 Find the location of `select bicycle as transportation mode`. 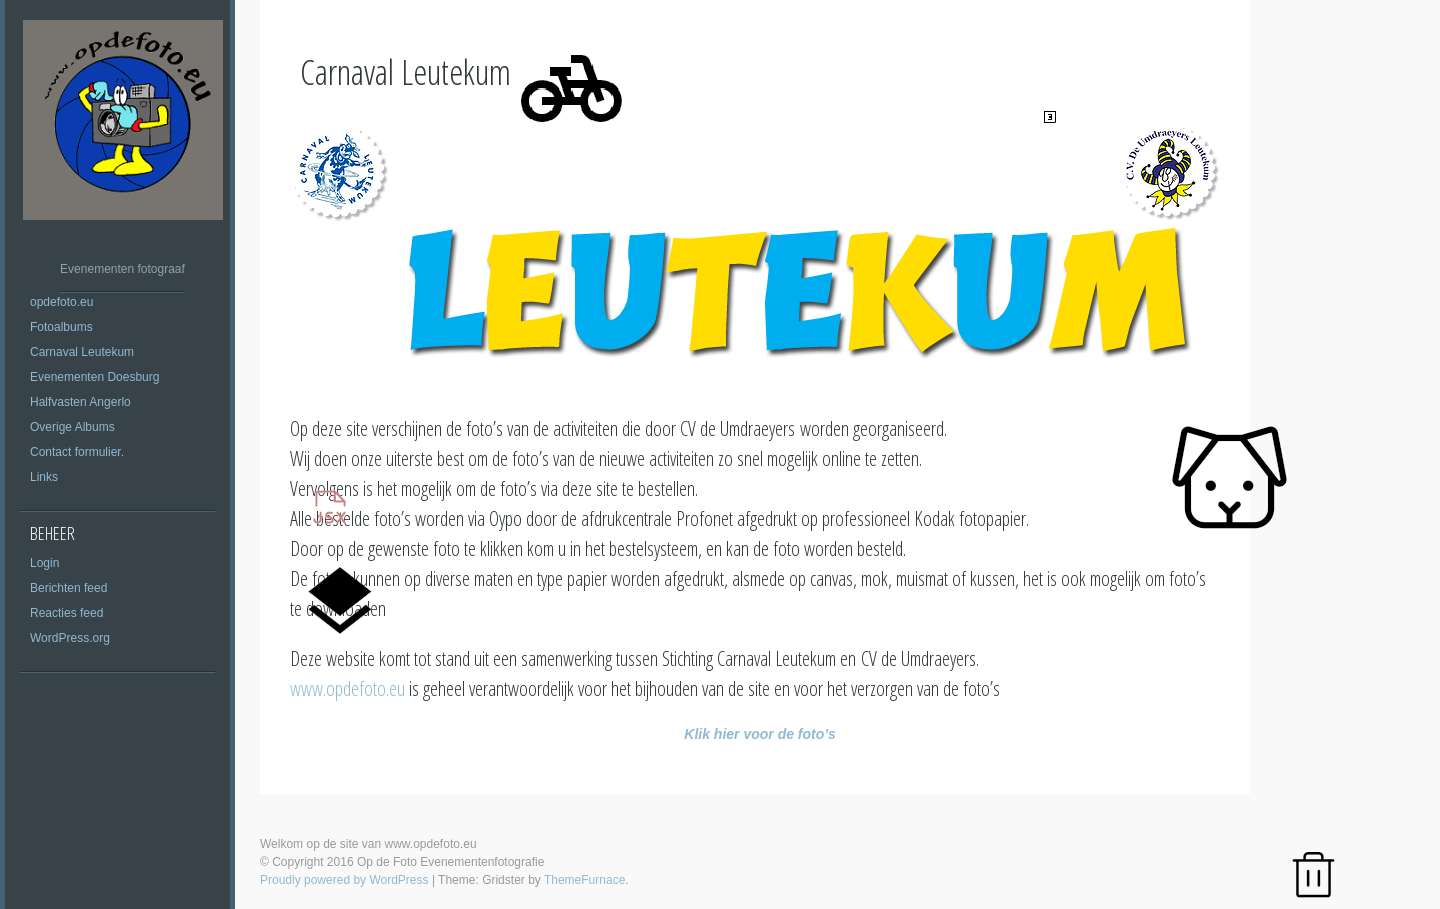

select bicycle as transportation mode is located at coordinates (571, 88).